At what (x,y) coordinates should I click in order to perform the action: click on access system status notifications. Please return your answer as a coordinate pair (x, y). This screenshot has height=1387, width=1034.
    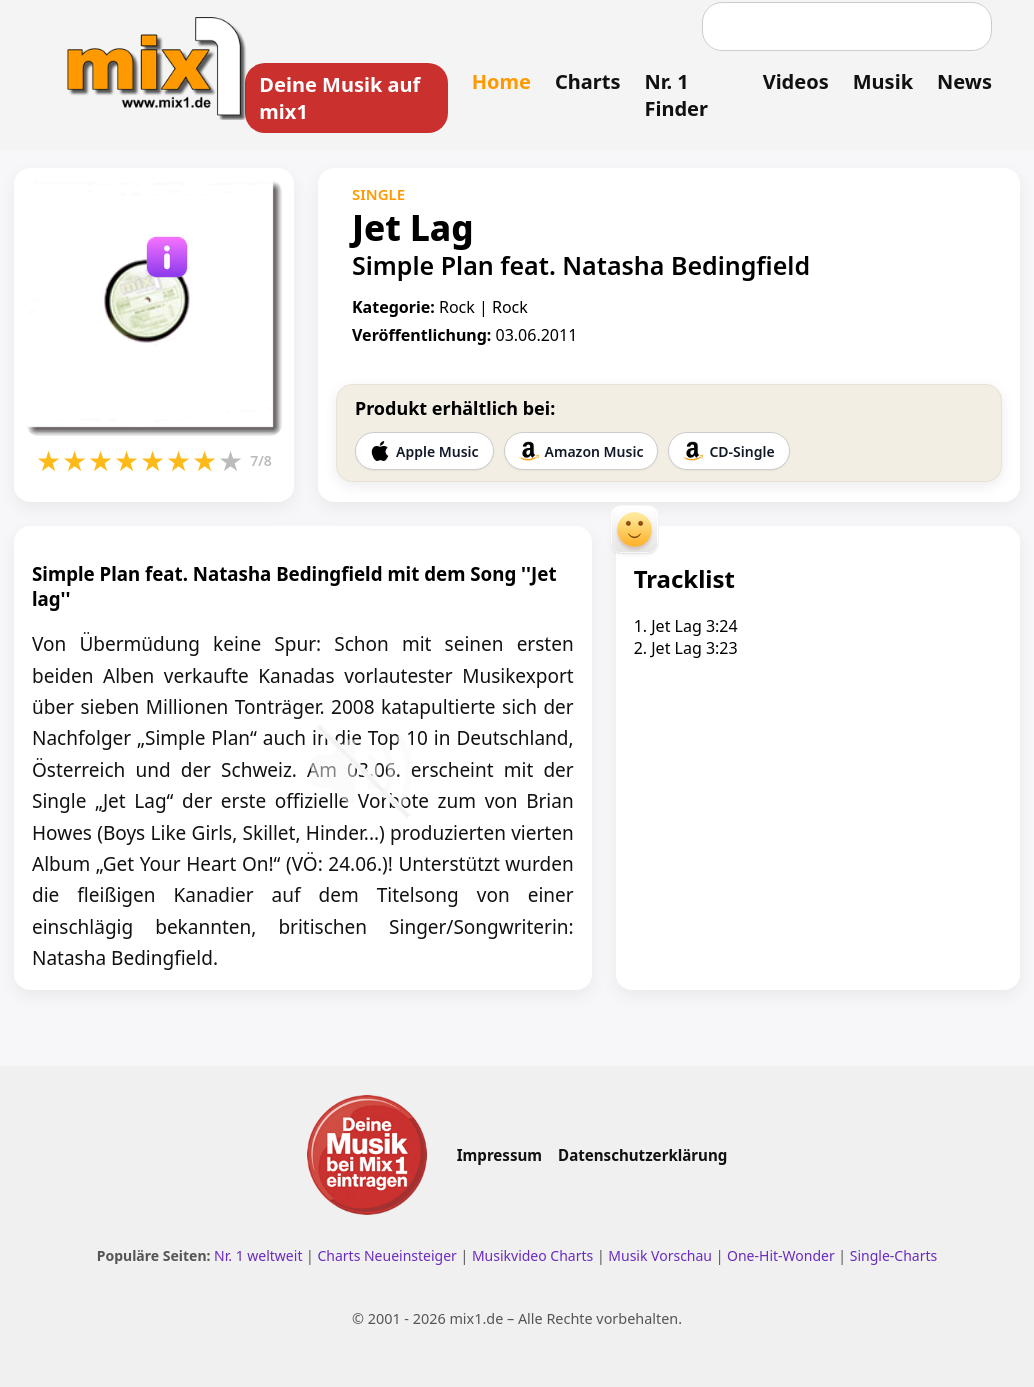
    Looking at the image, I should click on (167, 257).